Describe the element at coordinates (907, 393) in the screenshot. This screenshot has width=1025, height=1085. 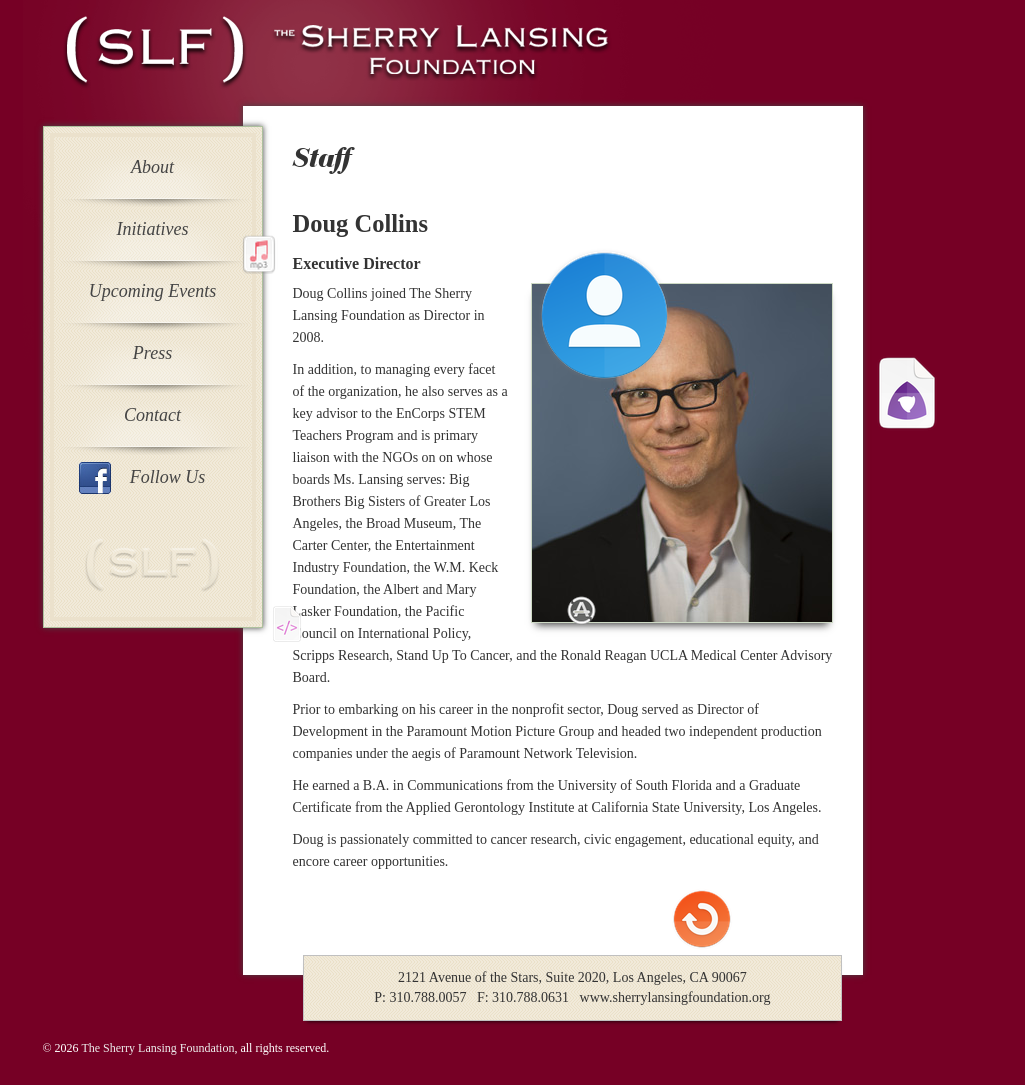
I see `meson build system configuration file` at that location.